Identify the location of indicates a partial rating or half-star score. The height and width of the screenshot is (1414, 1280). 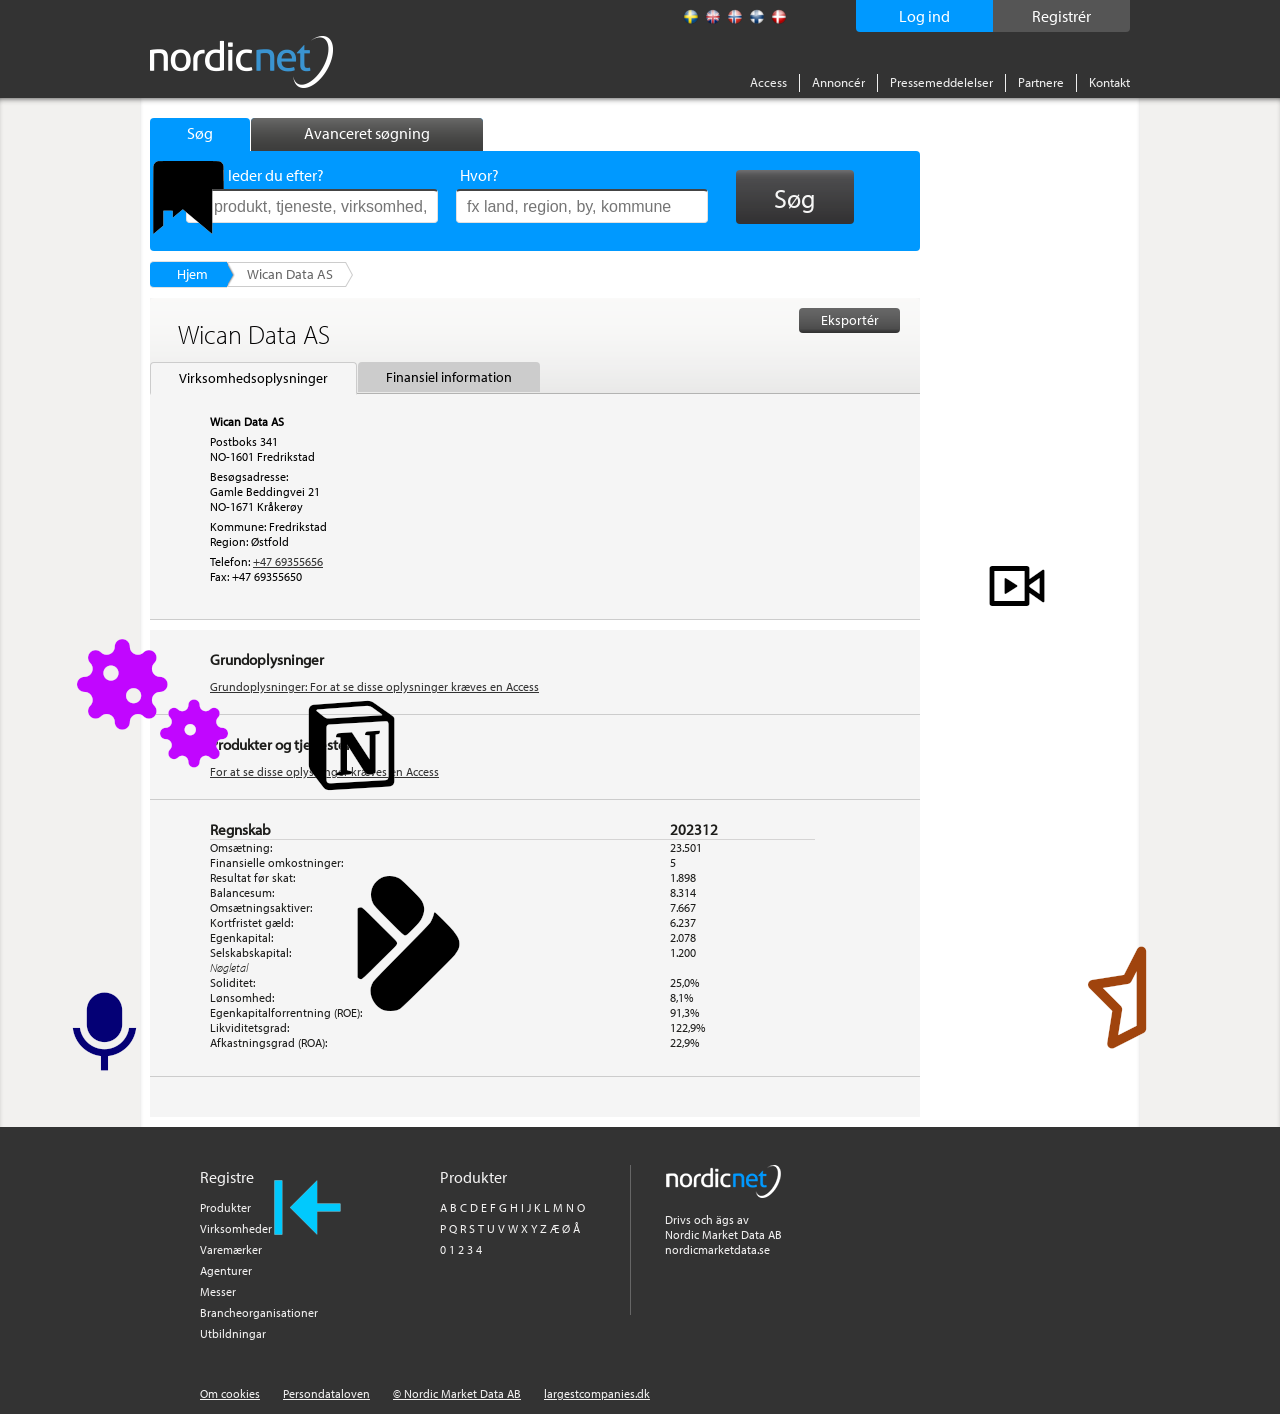
(1143, 1001).